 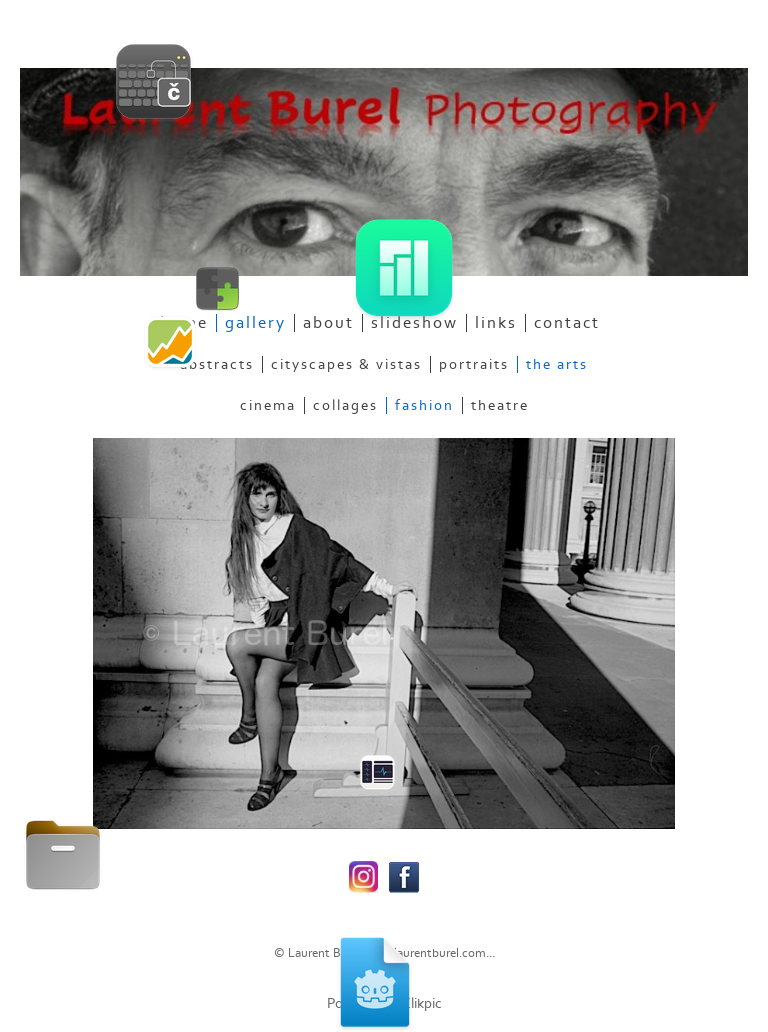 I want to click on open browser extensions manager, so click(x=217, y=288).